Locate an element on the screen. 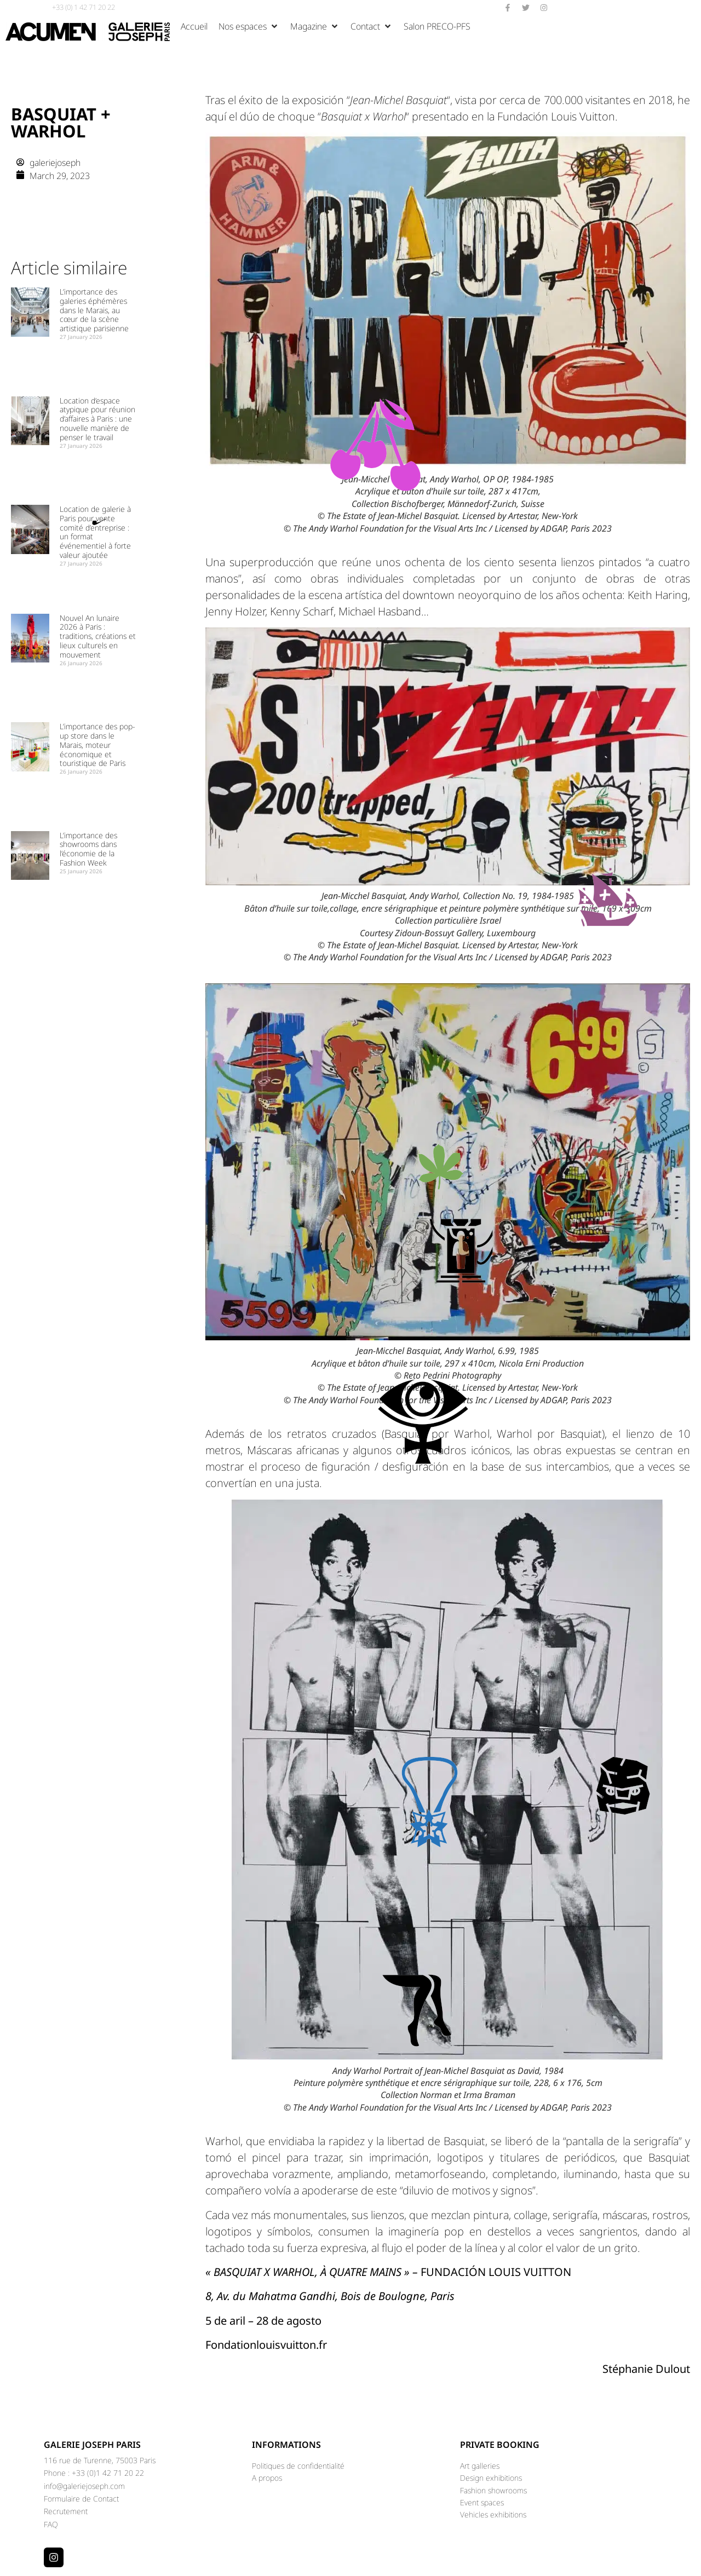 This screenshot has width=701, height=2576. select golem character or unit is located at coordinates (623, 1785).